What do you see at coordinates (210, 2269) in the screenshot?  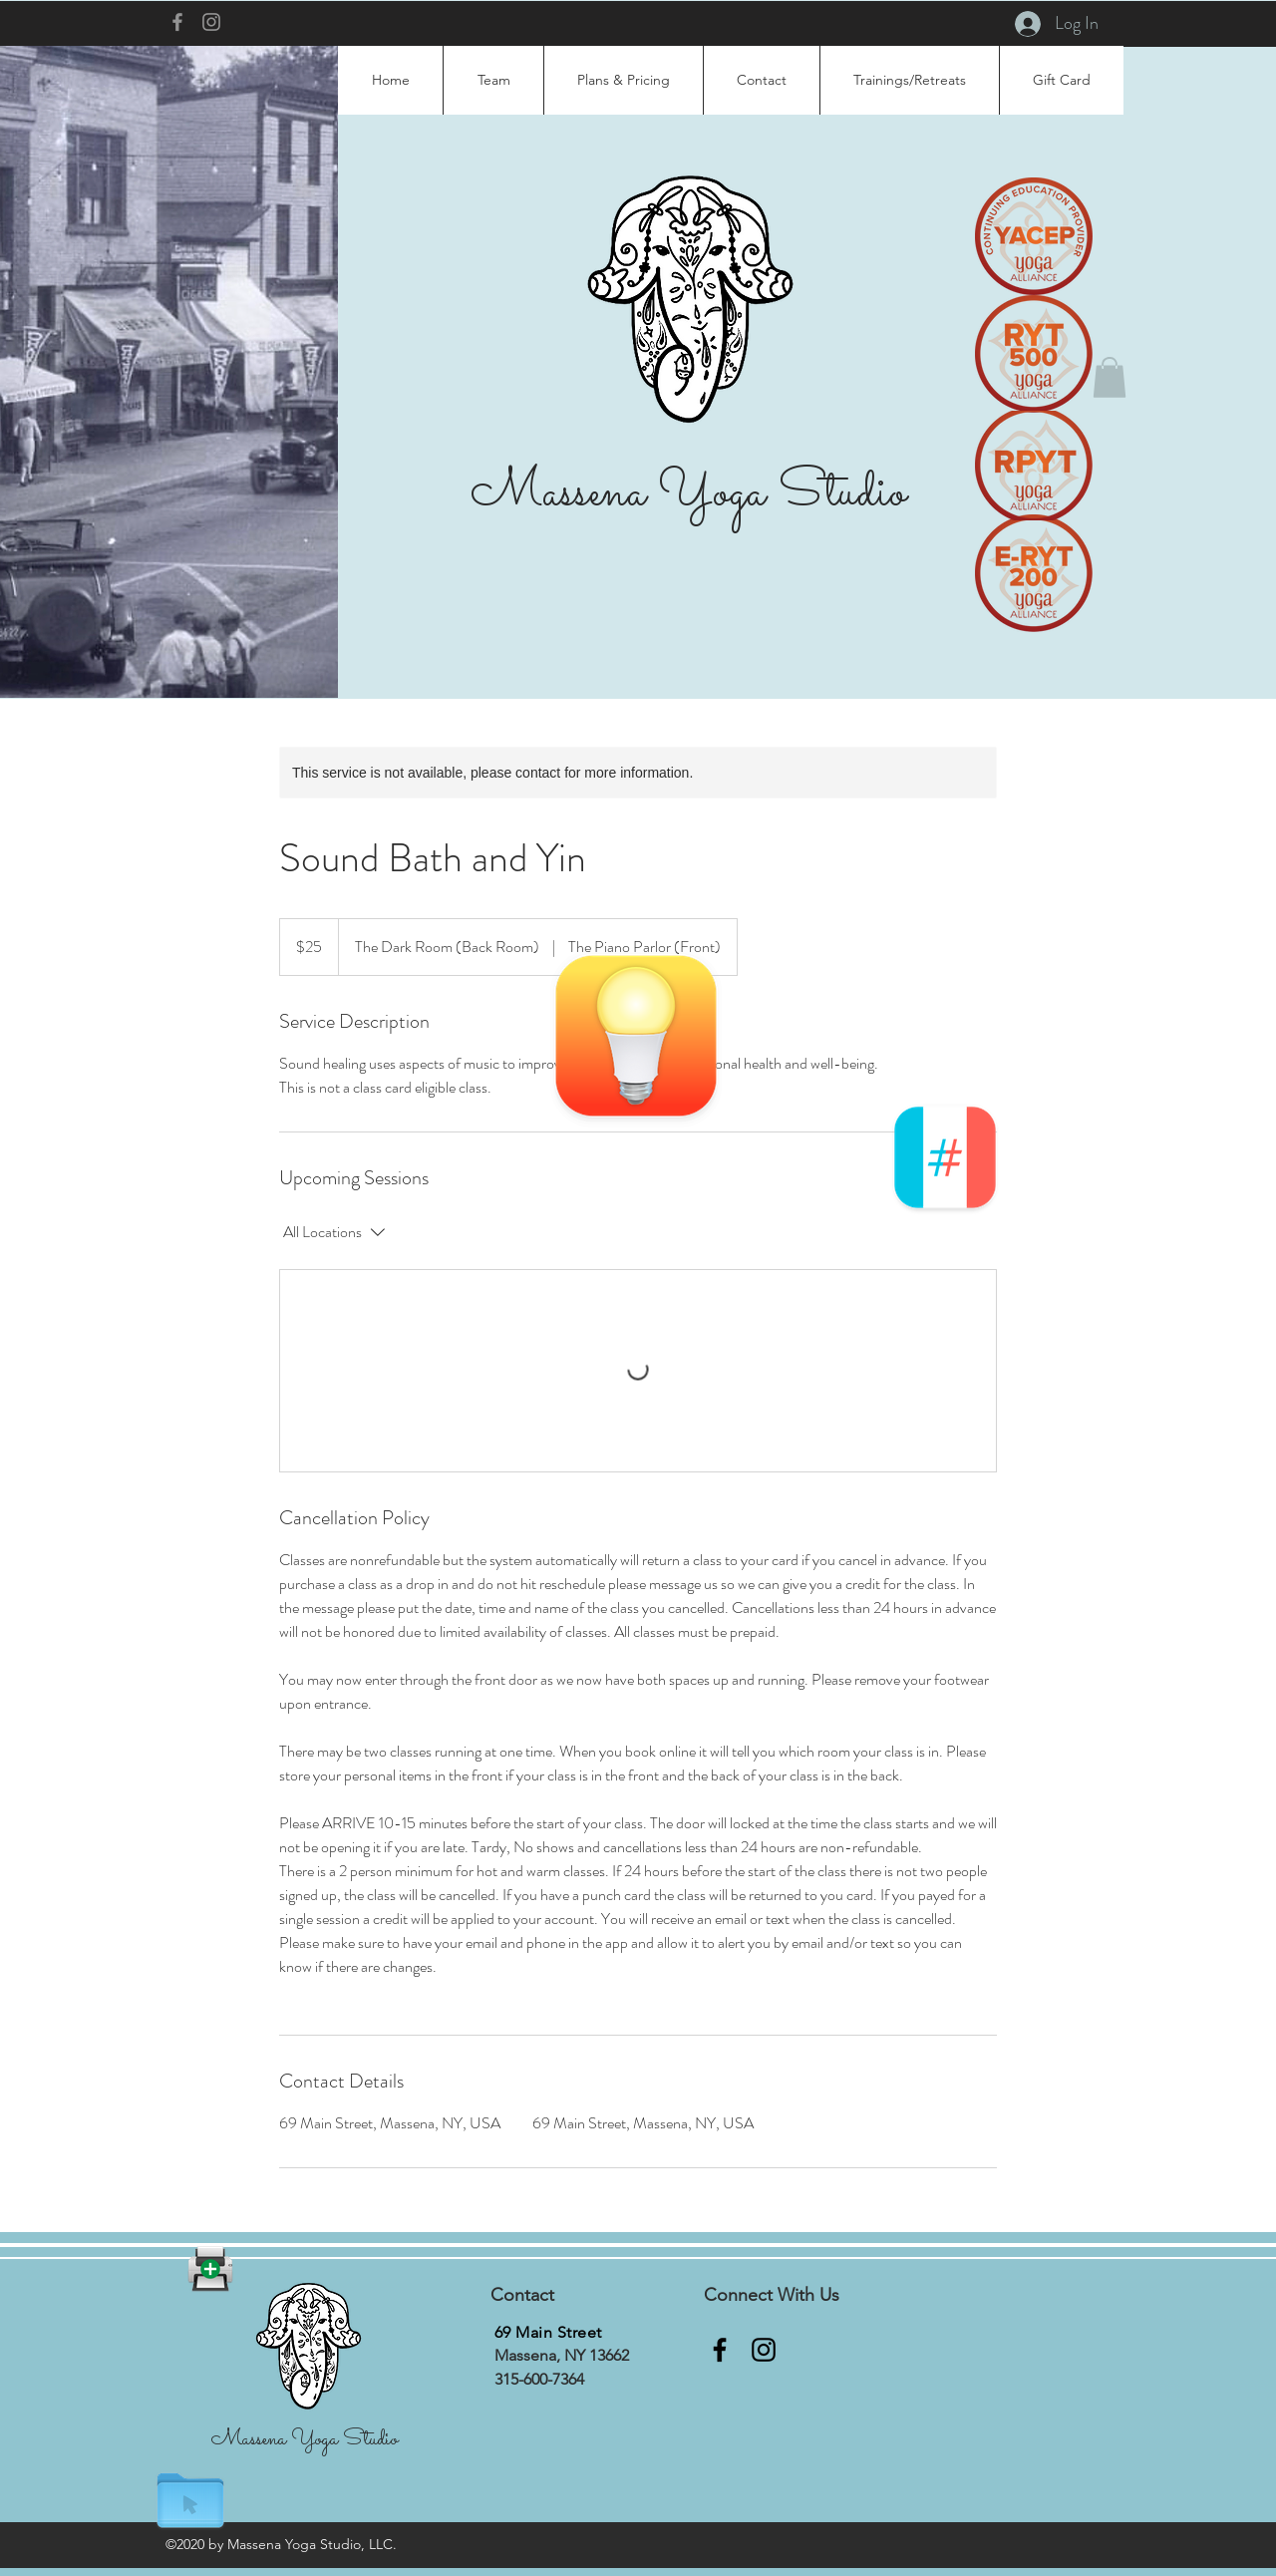 I see `add a new printer to your system` at bounding box center [210, 2269].